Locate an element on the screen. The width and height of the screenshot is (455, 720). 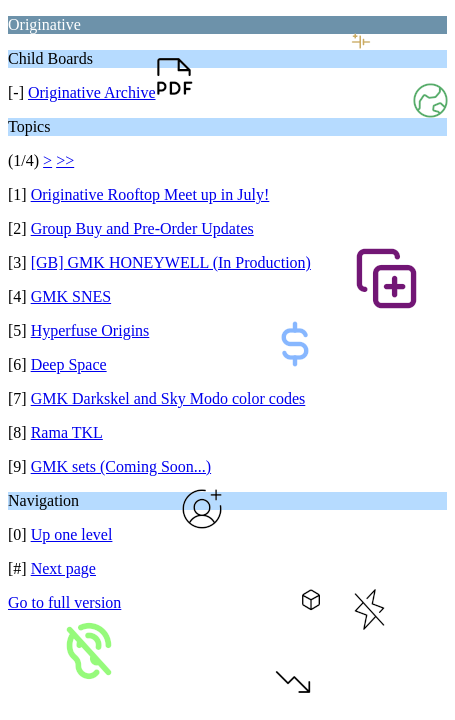
add a new user or contact is located at coordinates (202, 509).